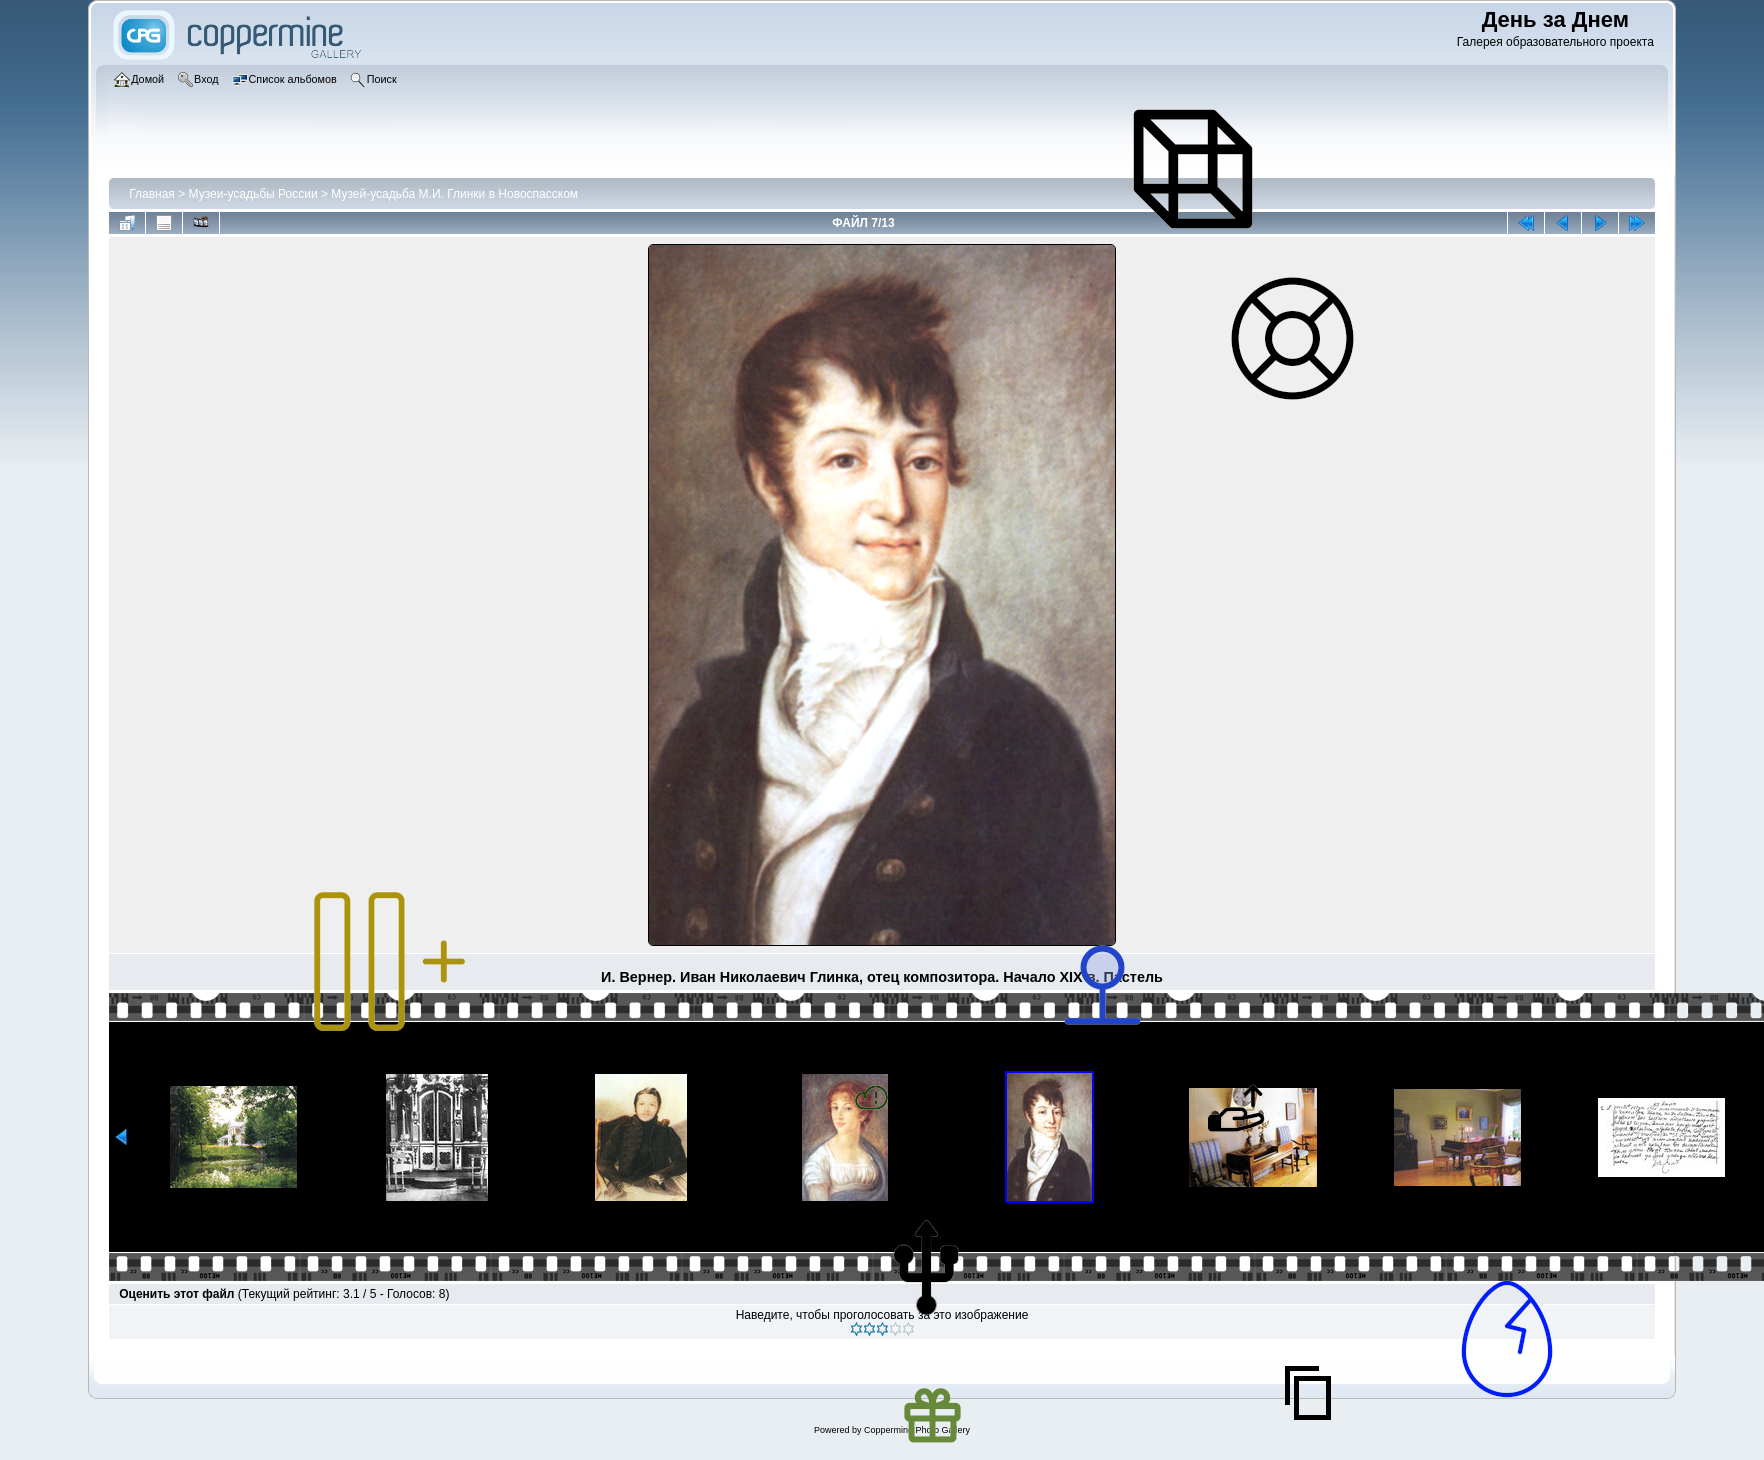  What do you see at coordinates (1193, 169) in the screenshot?
I see `view 3D model or object` at bounding box center [1193, 169].